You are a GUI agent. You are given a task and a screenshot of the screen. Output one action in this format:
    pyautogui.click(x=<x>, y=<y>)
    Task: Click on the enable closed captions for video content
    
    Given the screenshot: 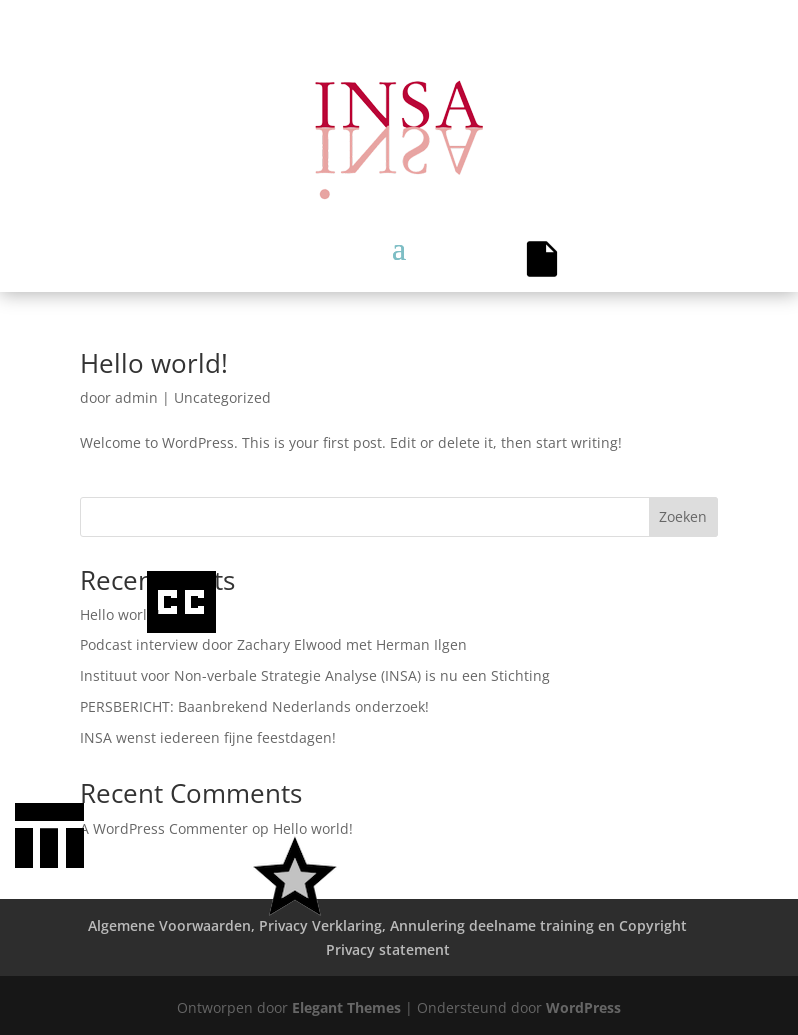 What is the action you would take?
    pyautogui.click(x=181, y=602)
    